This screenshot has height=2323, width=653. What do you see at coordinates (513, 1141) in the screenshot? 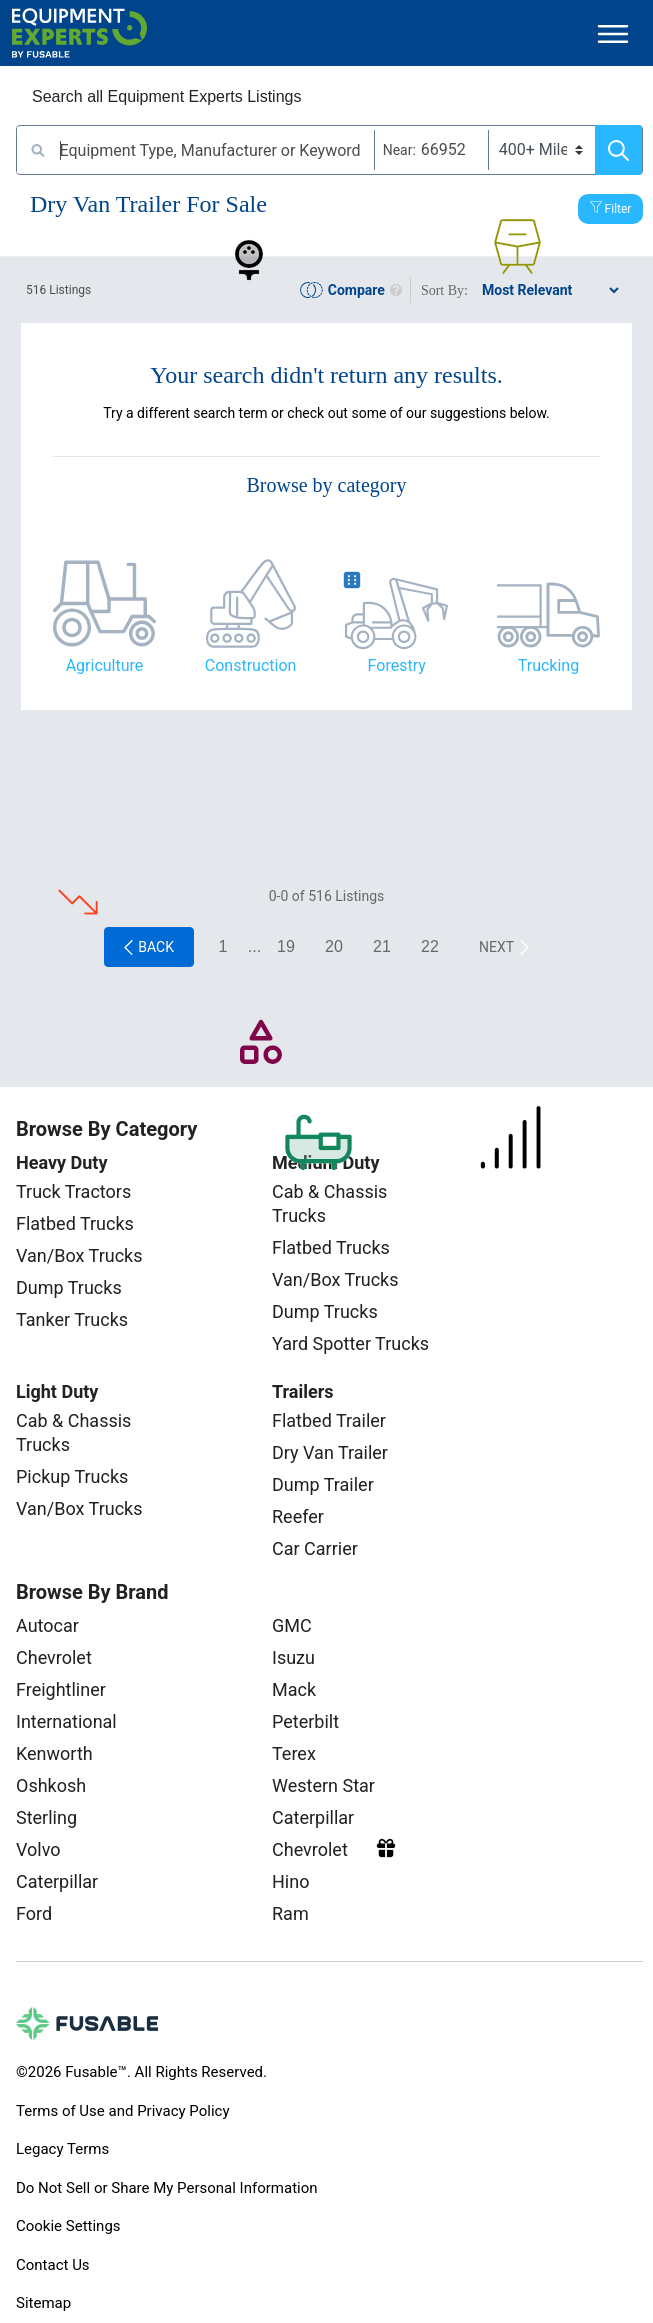
I see `indicates full cellular signal strength` at bounding box center [513, 1141].